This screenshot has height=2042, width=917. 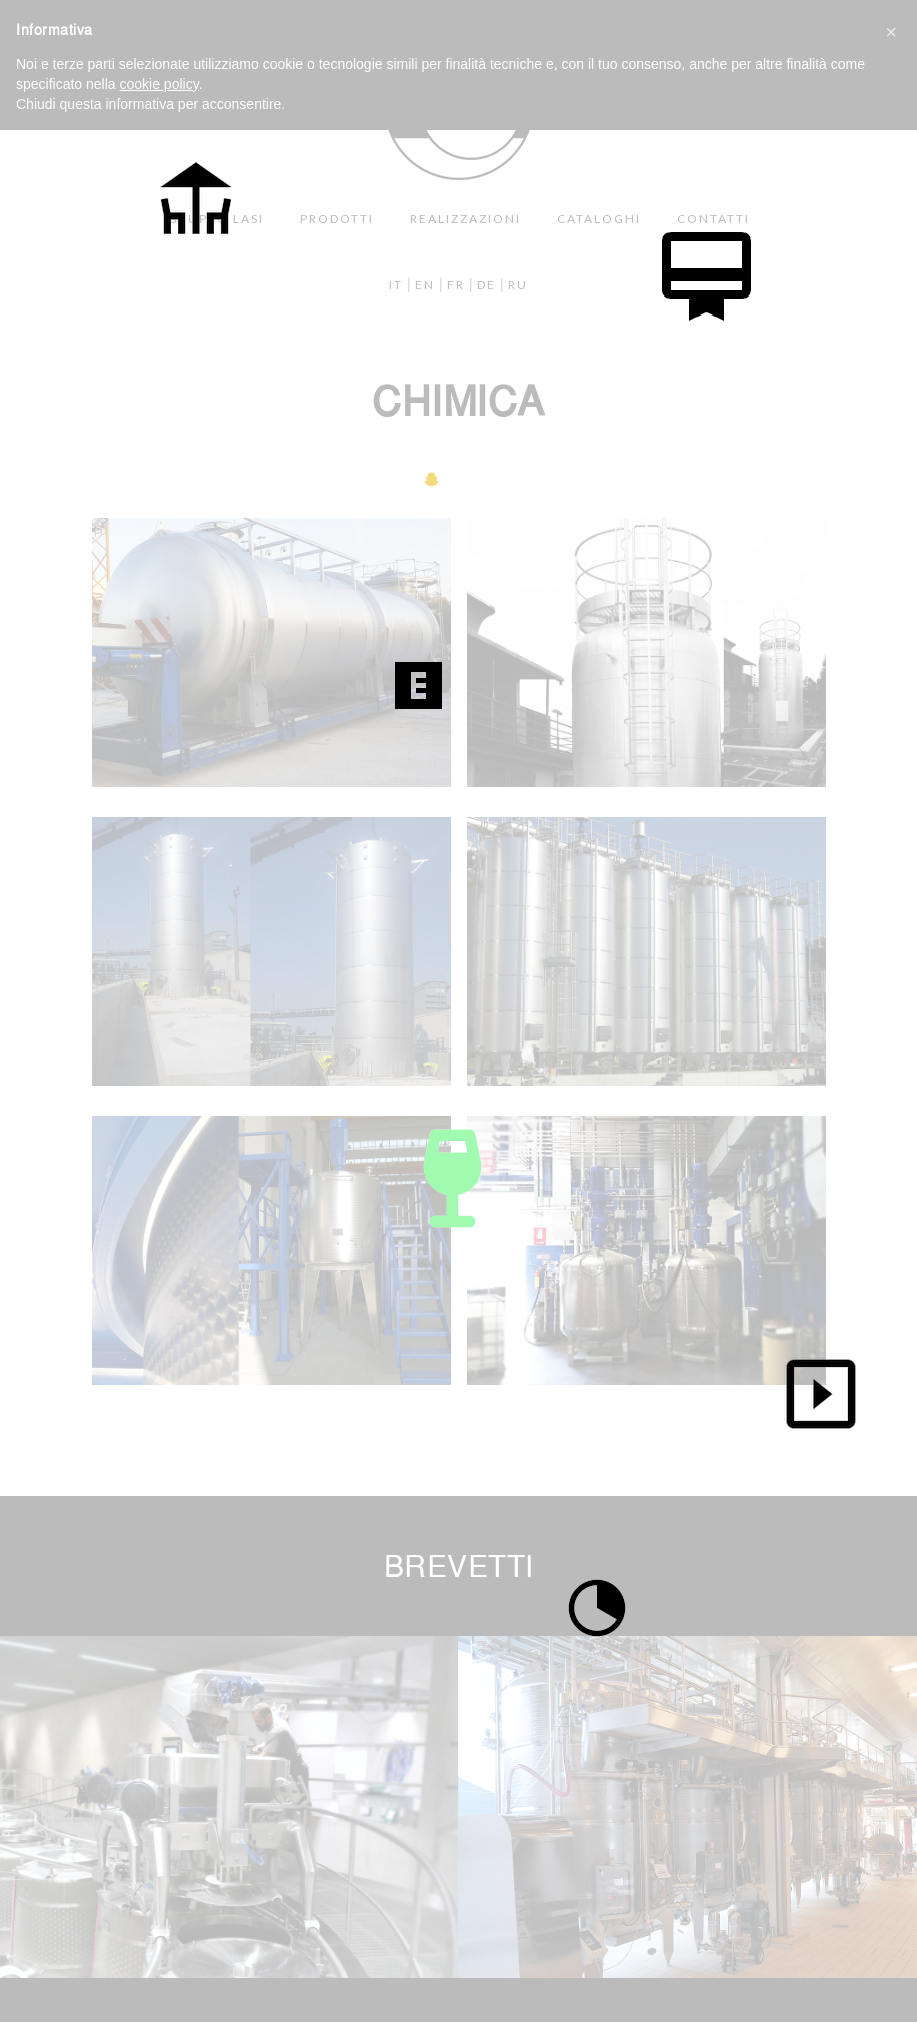 What do you see at coordinates (431, 479) in the screenshot?
I see `open snapchat` at bounding box center [431, 479].